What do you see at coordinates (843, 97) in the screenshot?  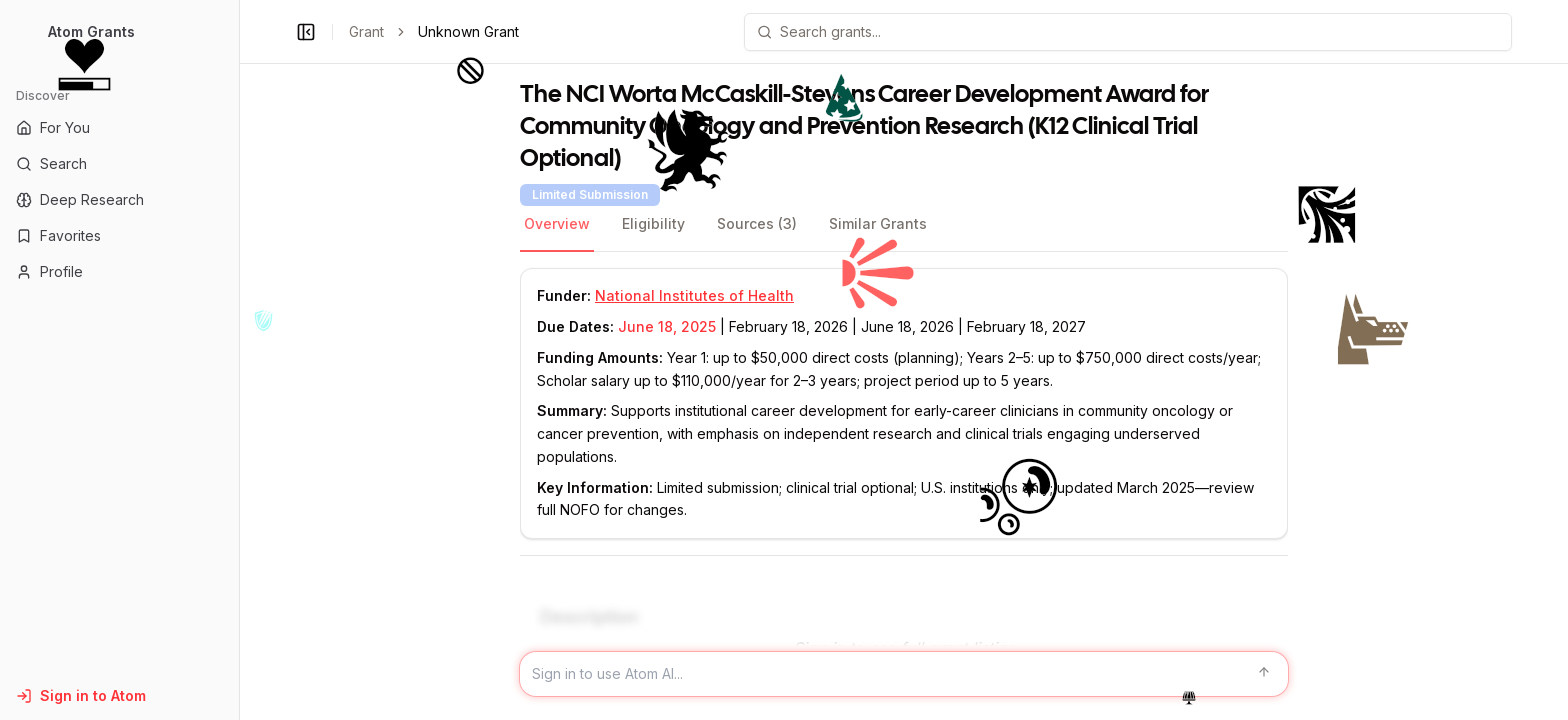 I see `indicates a celebration or birthday event` at bounding box center [843, 97].